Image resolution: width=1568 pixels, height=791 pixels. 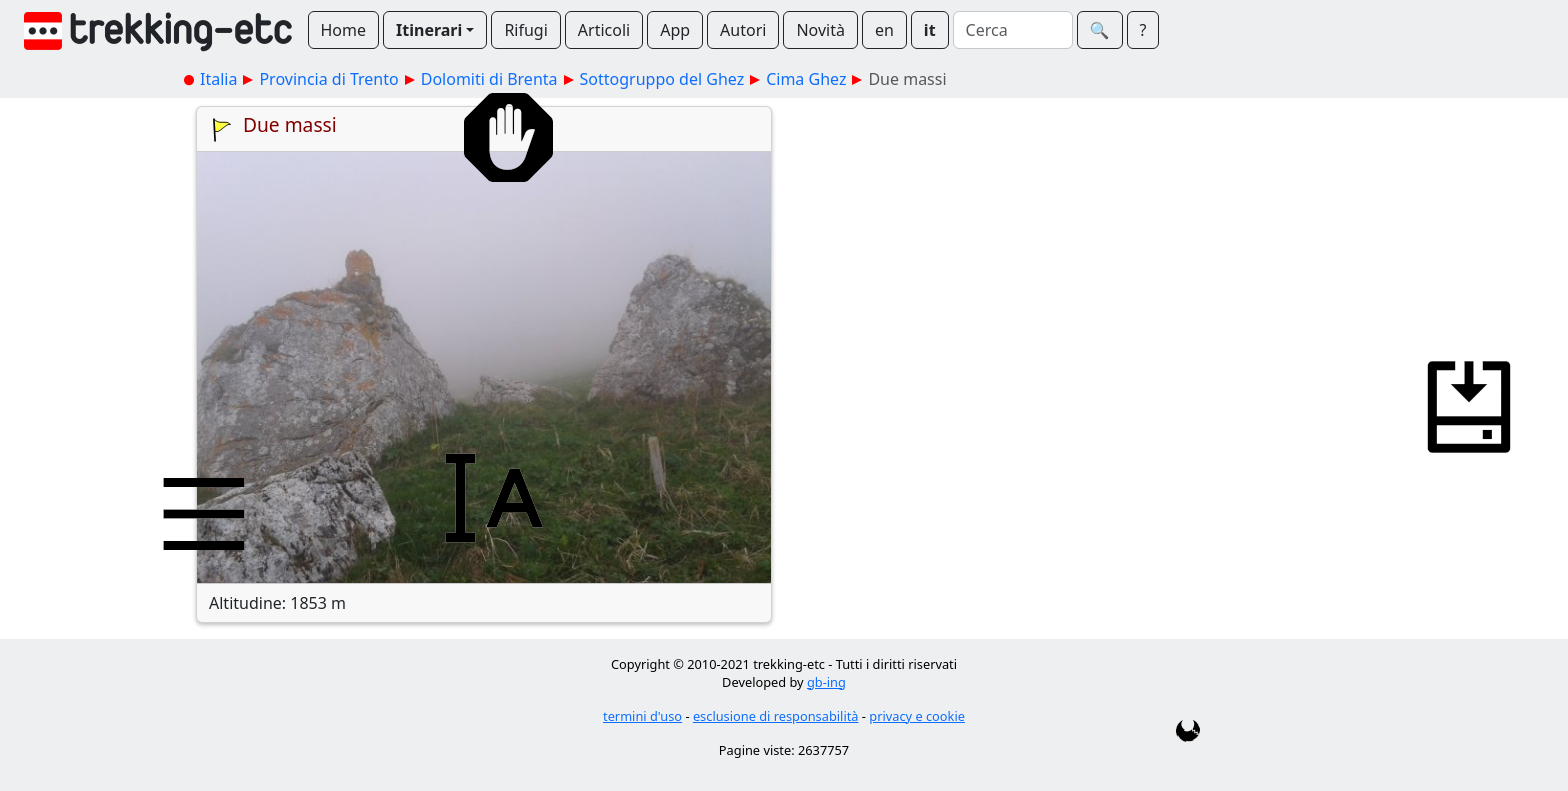 I want to click on adblock browser extension logo, so click(x=508, y=137).